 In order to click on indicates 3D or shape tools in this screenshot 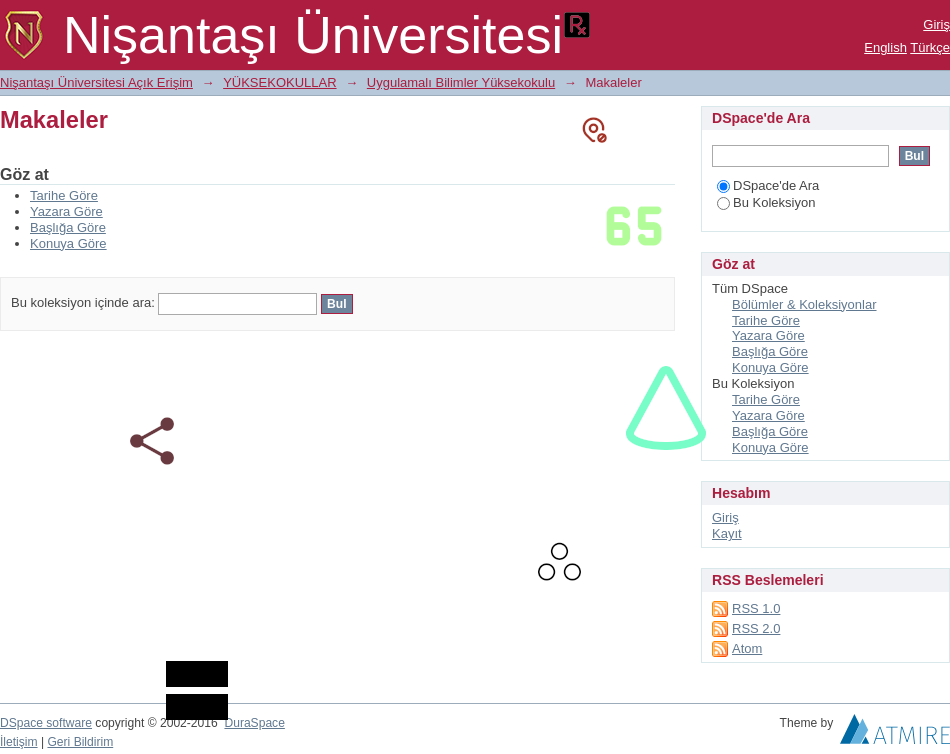, I will do `click(666, 410)`.